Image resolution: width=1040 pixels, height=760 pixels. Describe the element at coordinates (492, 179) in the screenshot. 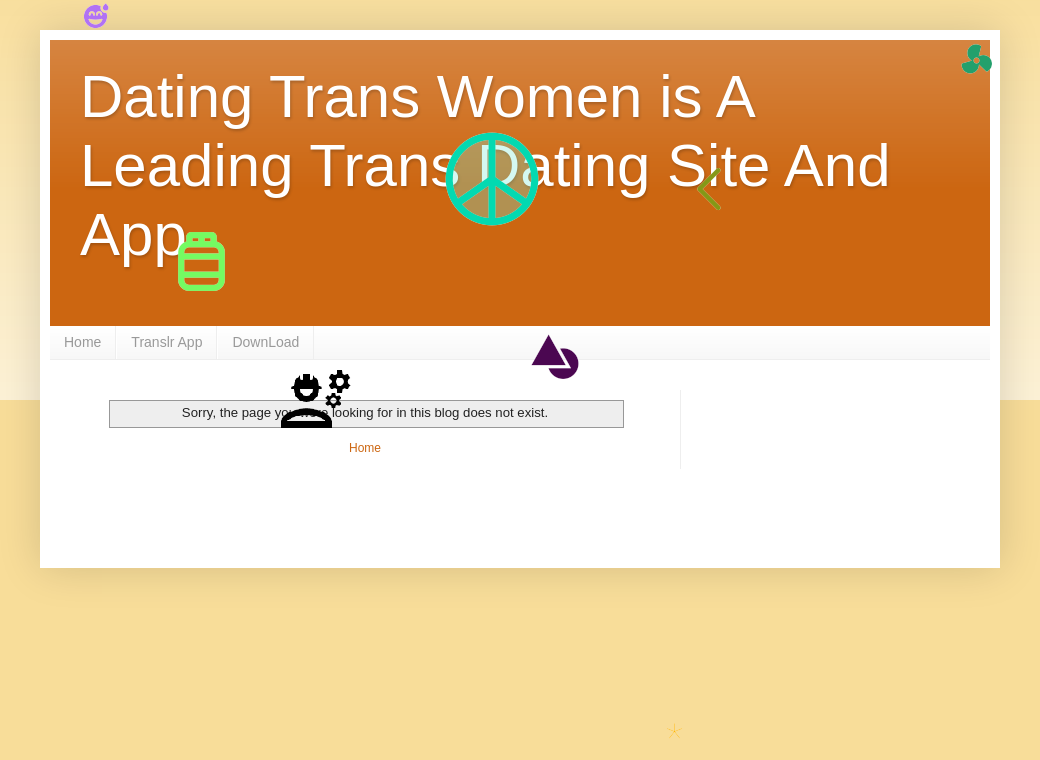

I see `indicates peaceful or non-violent content` at that location.